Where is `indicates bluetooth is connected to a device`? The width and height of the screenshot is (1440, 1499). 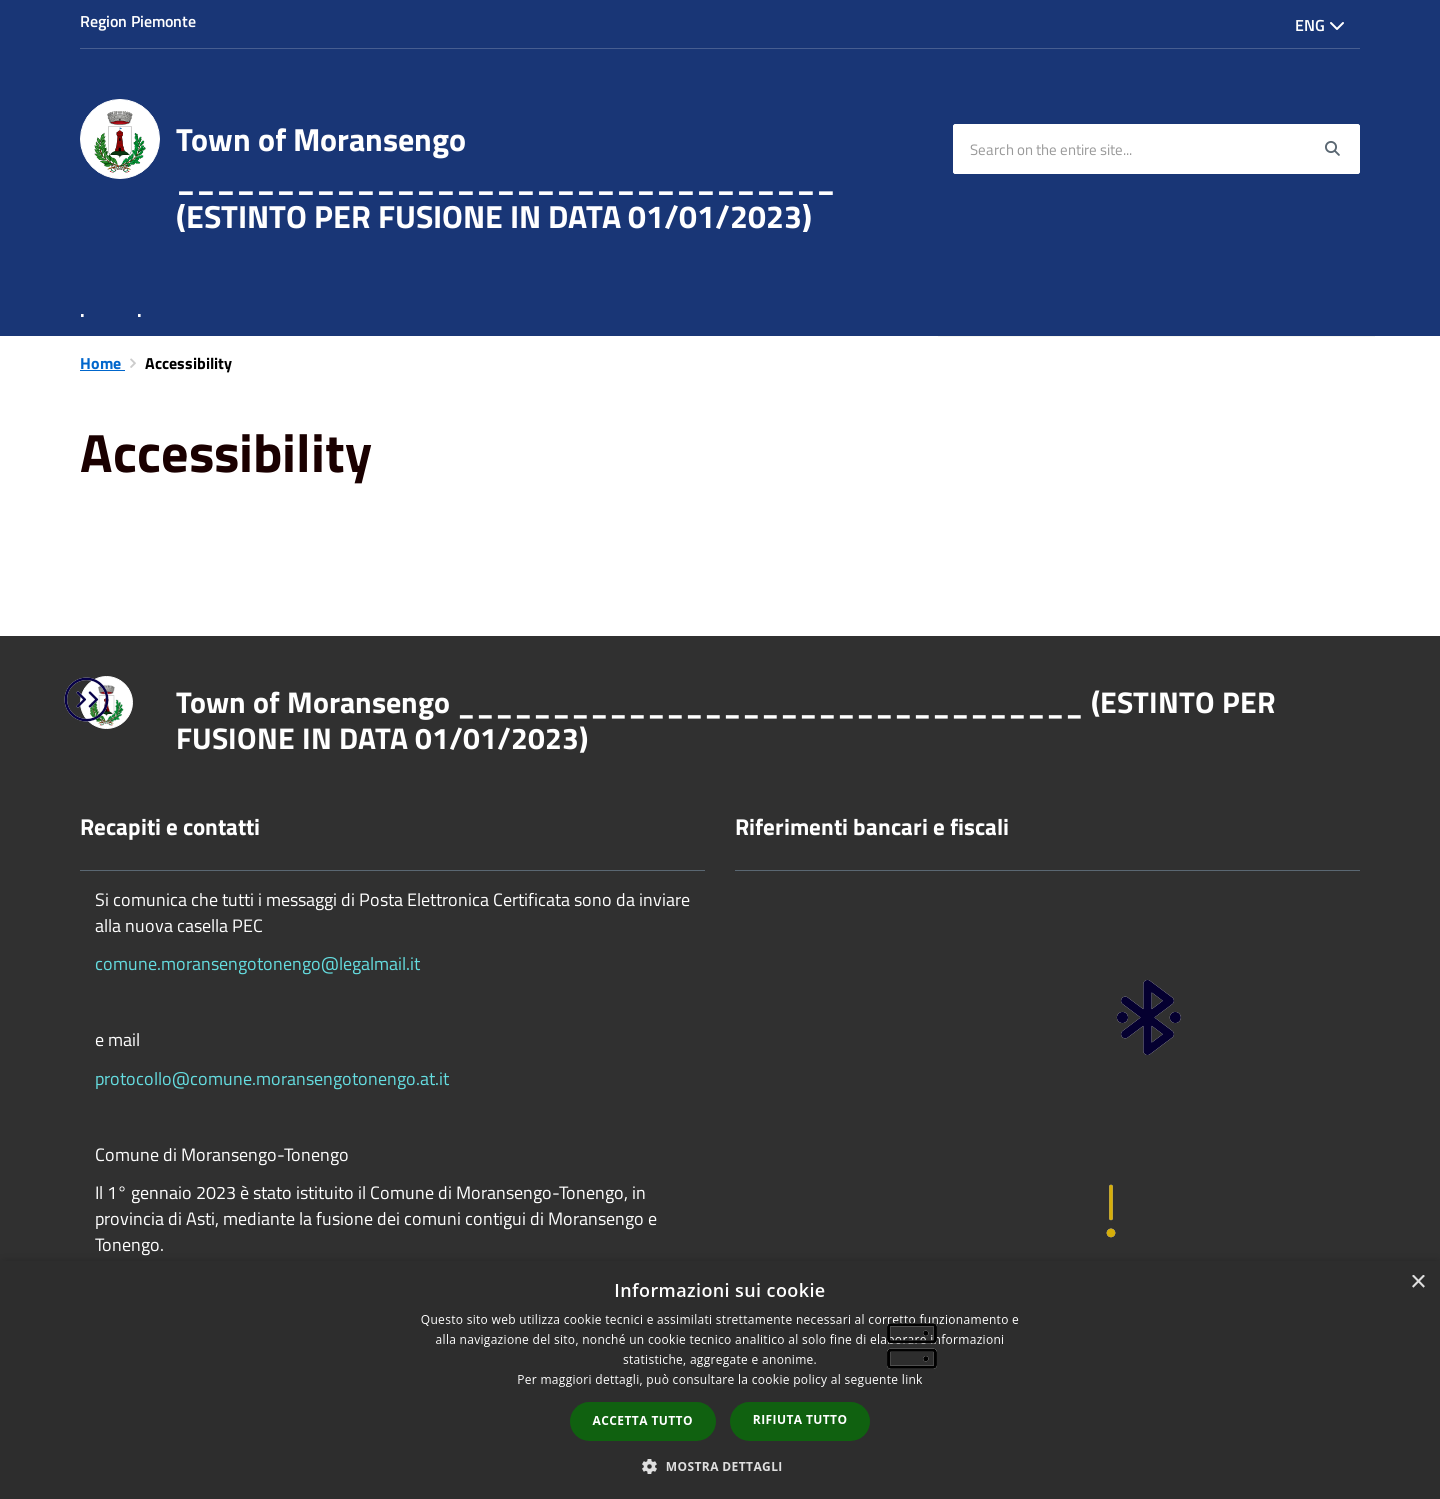
indicates bluetooth is connected to a device is located at coordinates (1147, 1017).